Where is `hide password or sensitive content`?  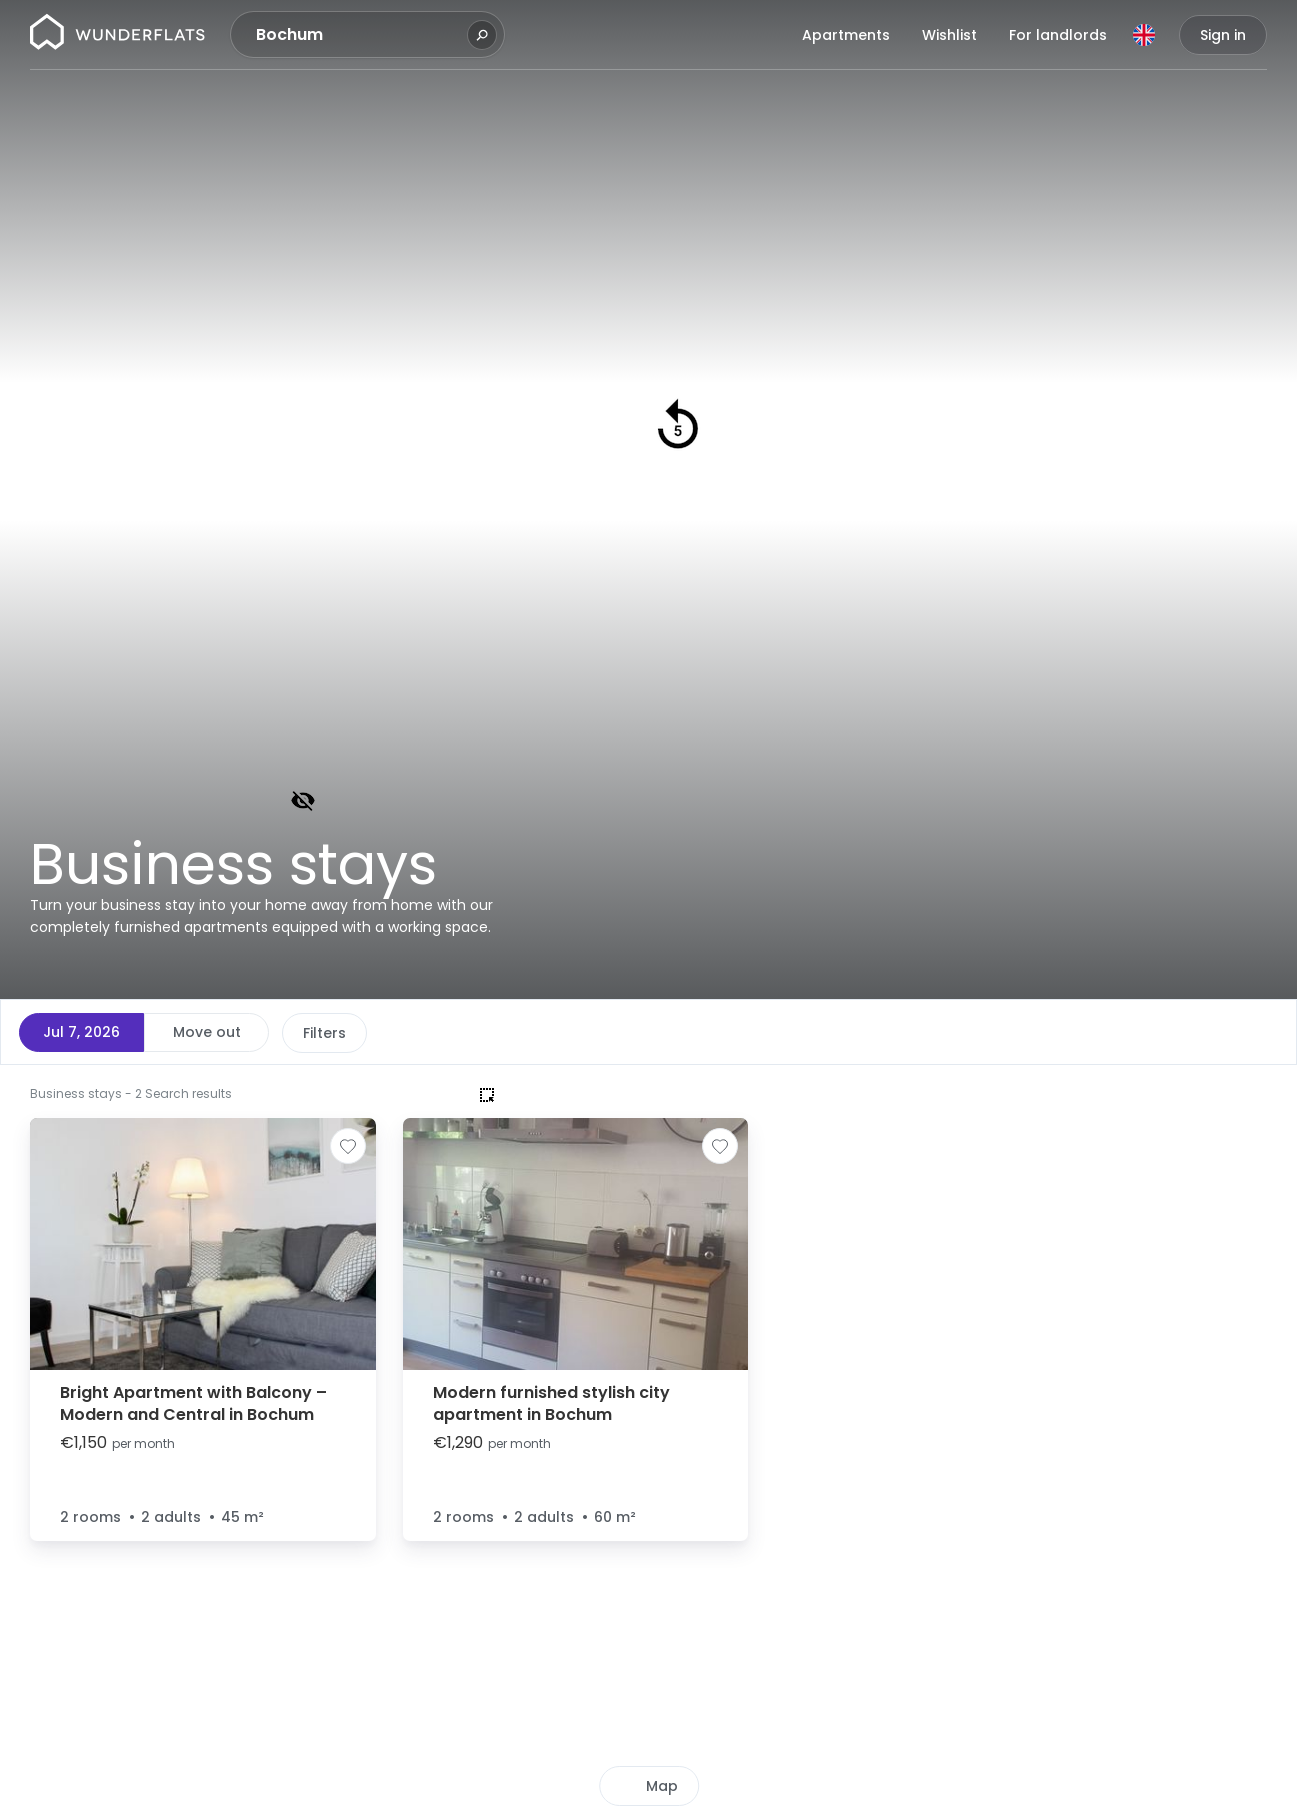
hide password or sensitive content is located at coordinates (303, 801).